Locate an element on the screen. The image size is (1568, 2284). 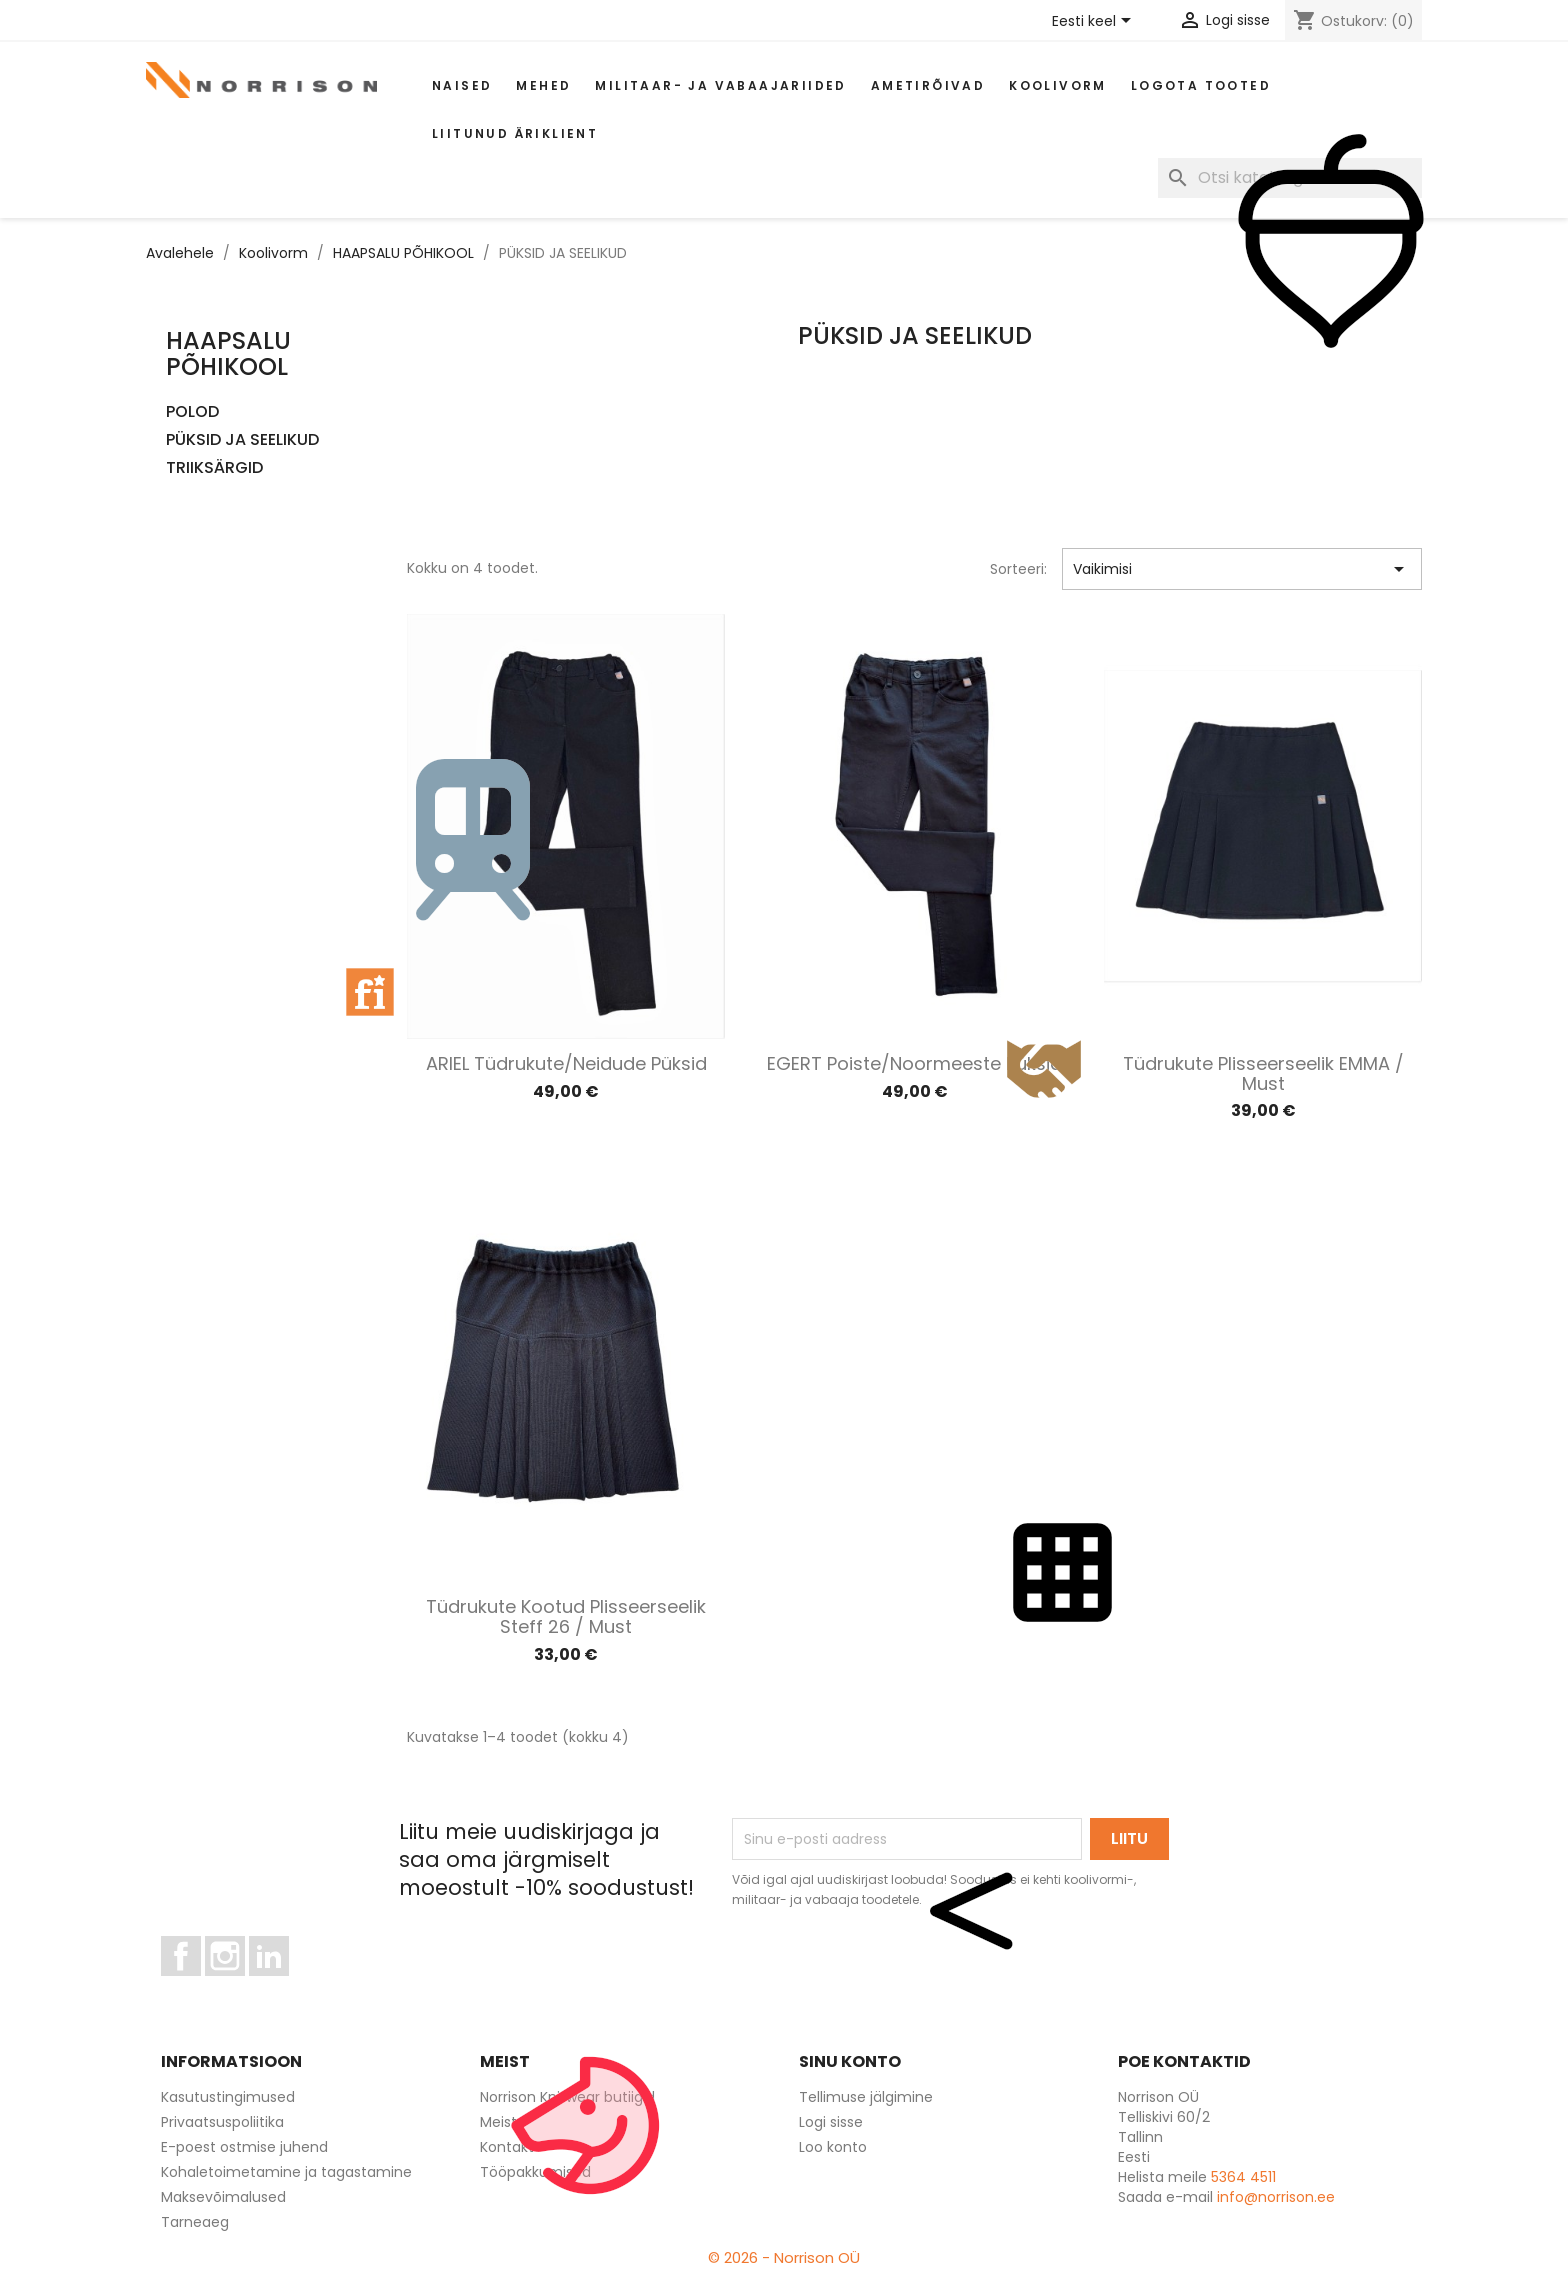
navigate back to the previous screen is located at coordinates (974, 1911).